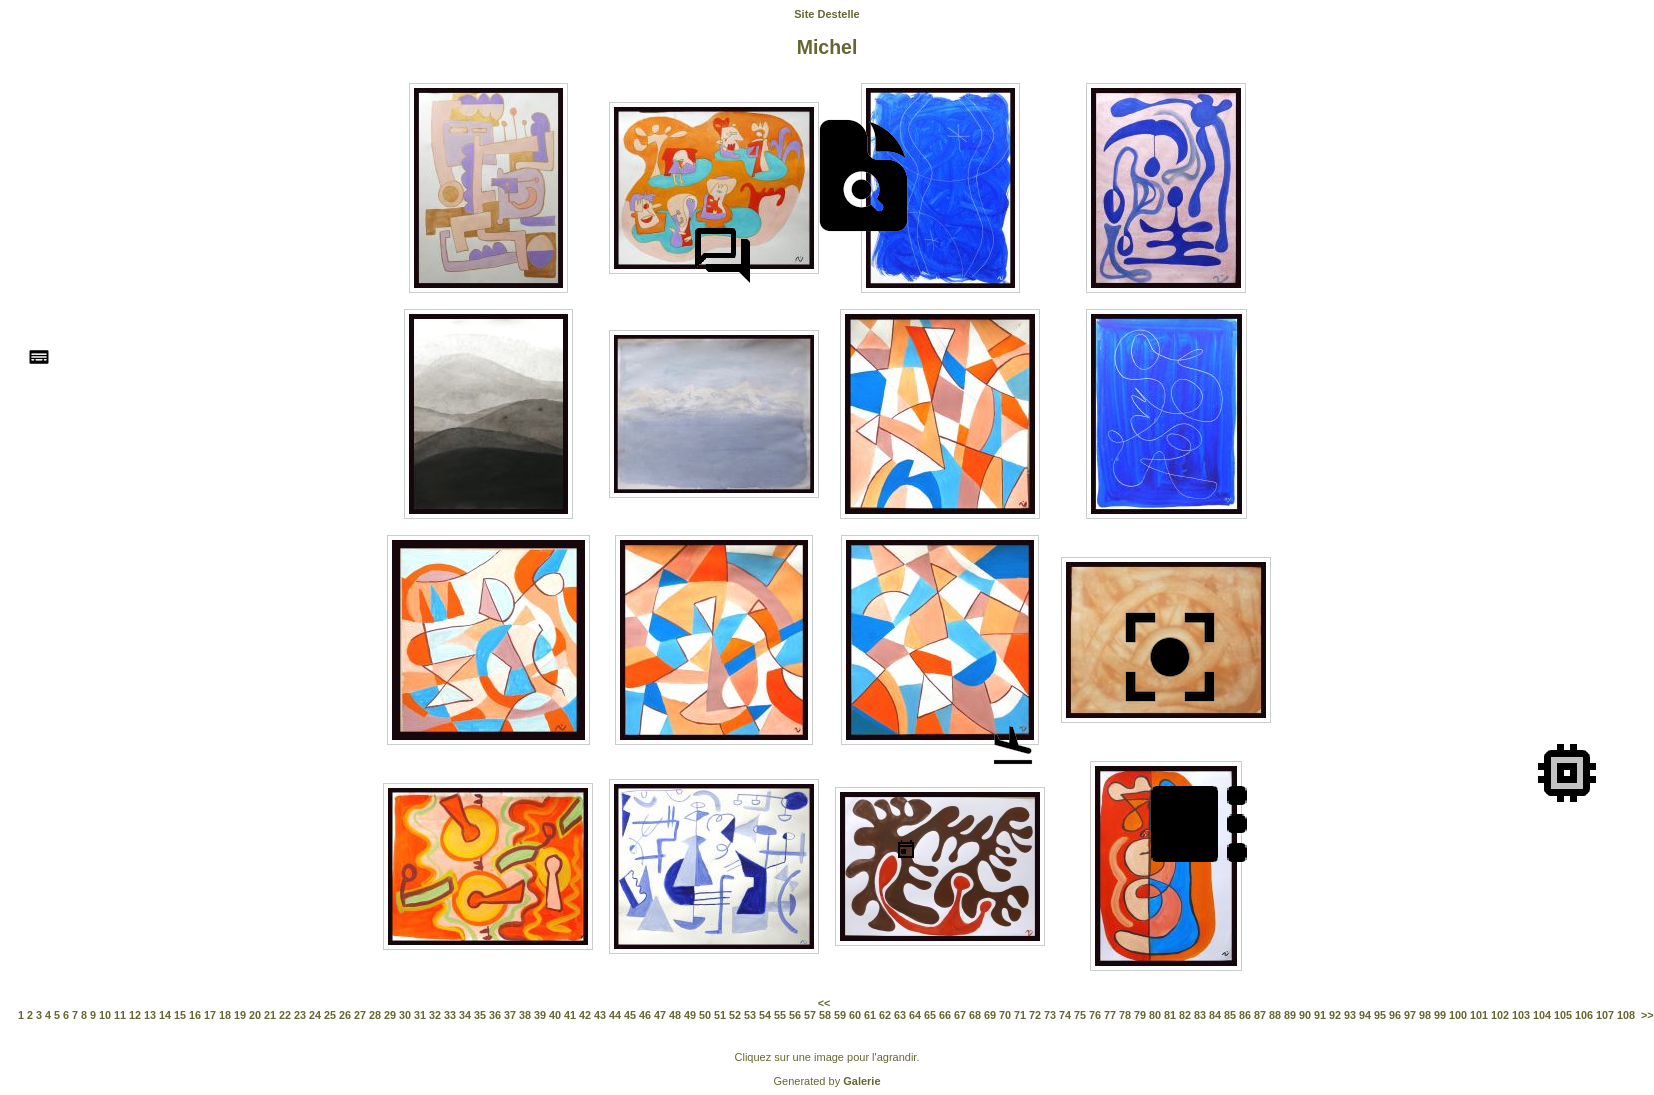  I want to click on open the on-screen keyboard, so click(39, 357).